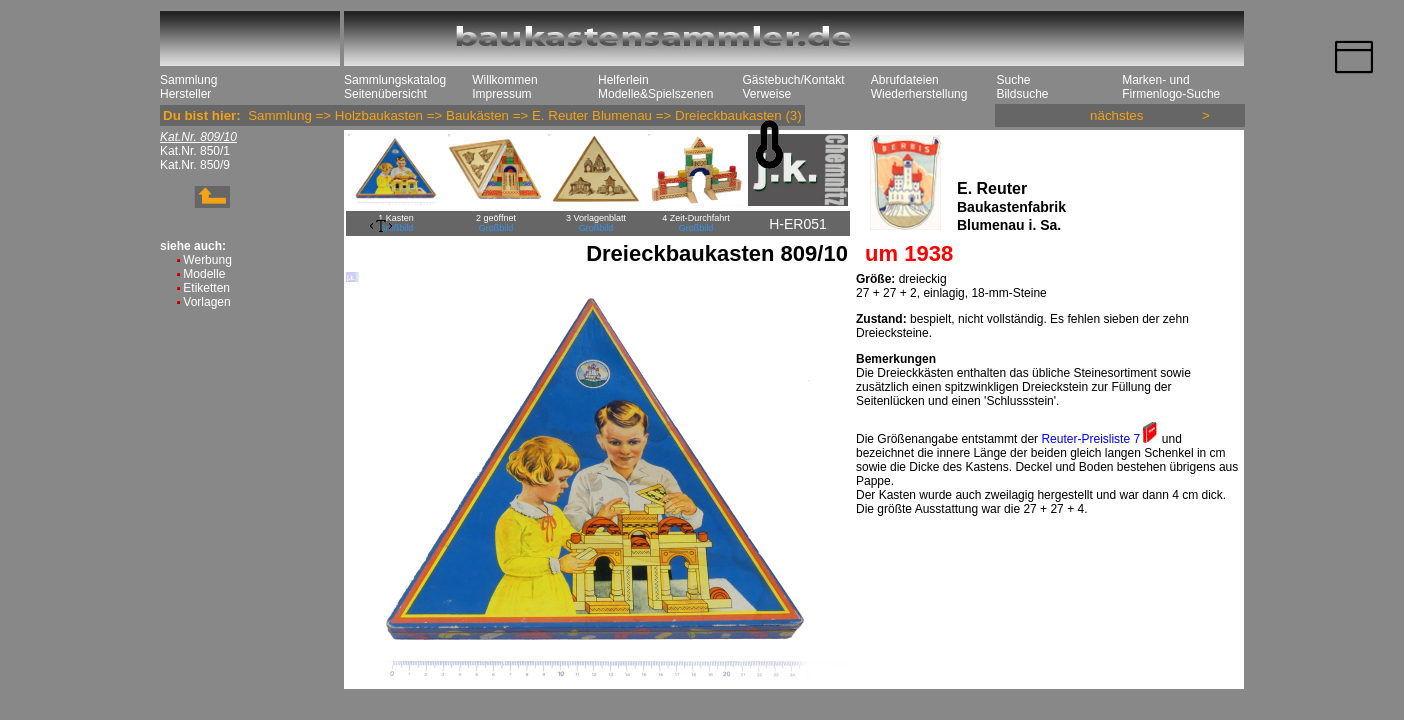  What do you see at coordinates (381, 226) in the screenshot?
I see `represents a function or method parameter` at bounding box center [381, 226].